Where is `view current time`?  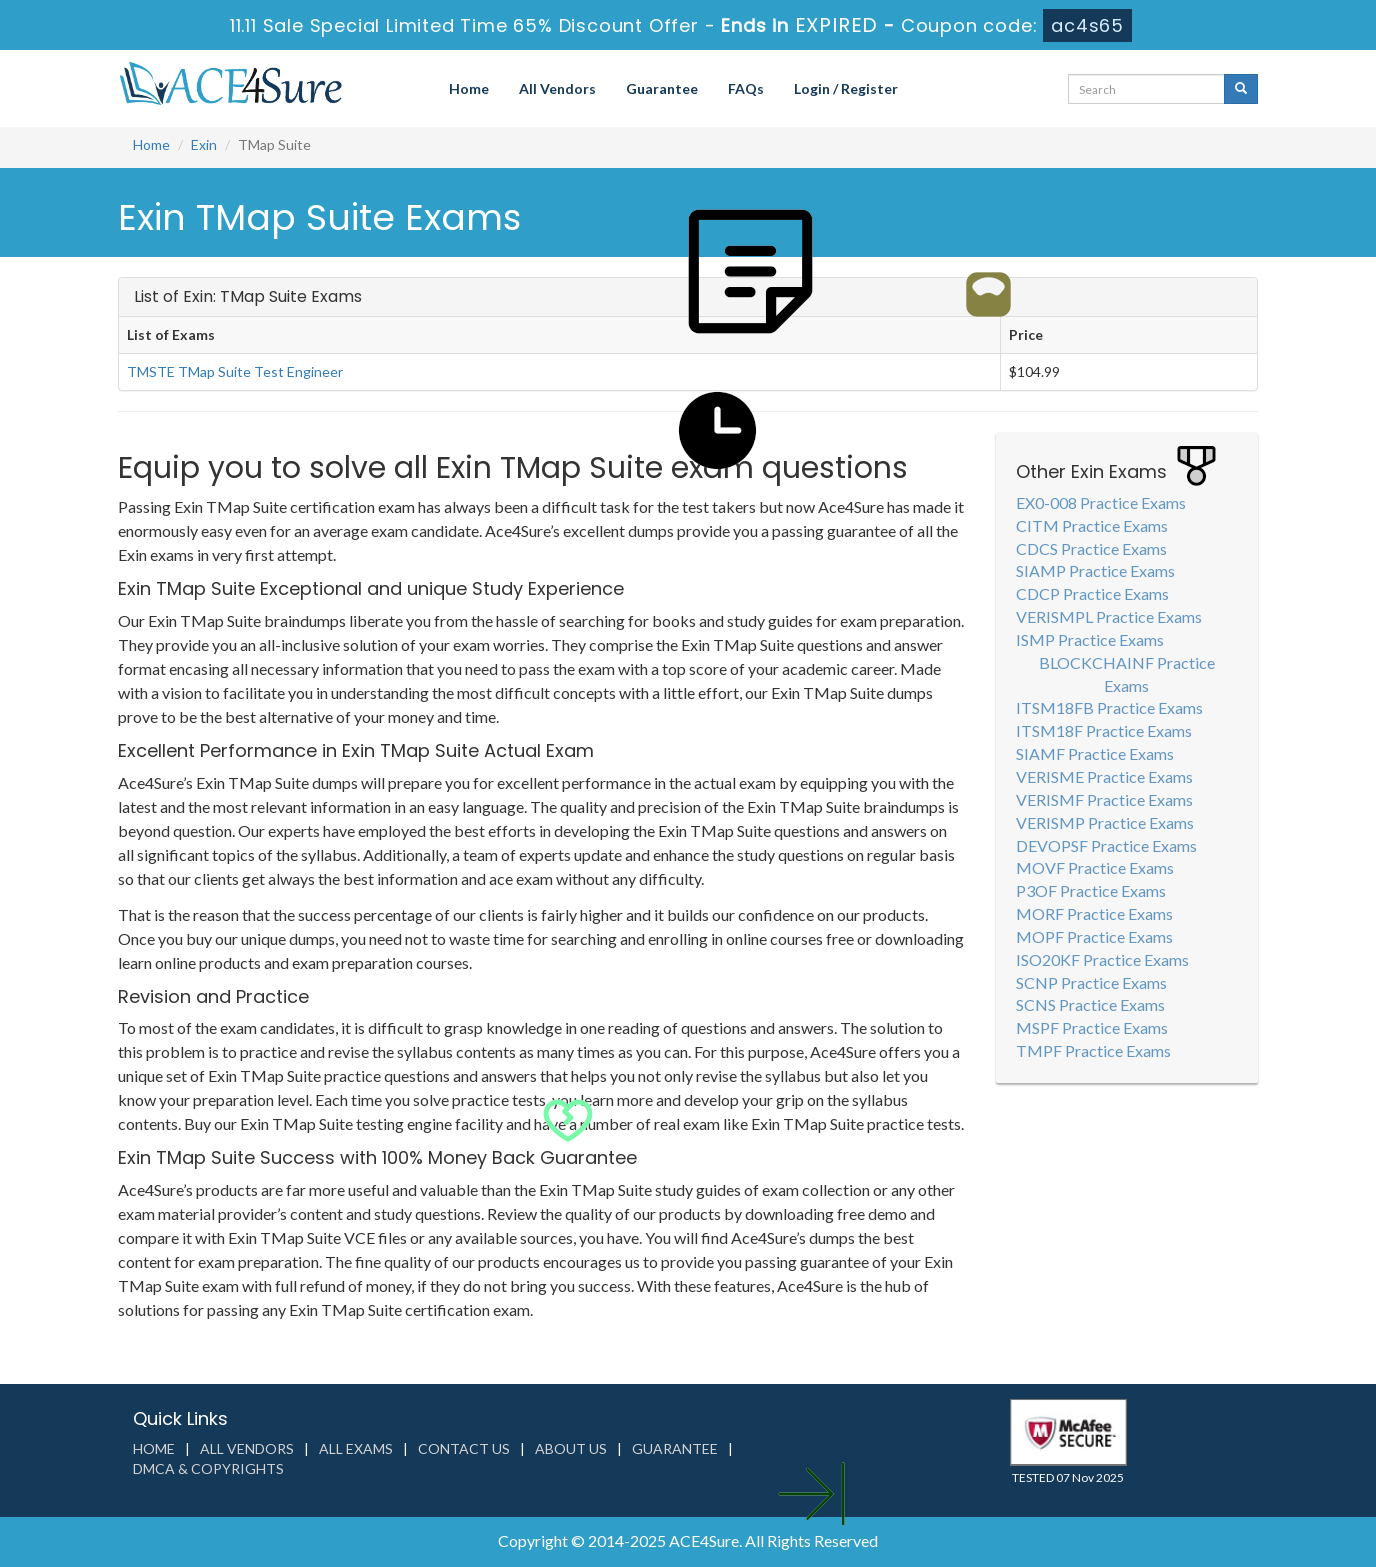 view current time is located at coordinates (717, 430).